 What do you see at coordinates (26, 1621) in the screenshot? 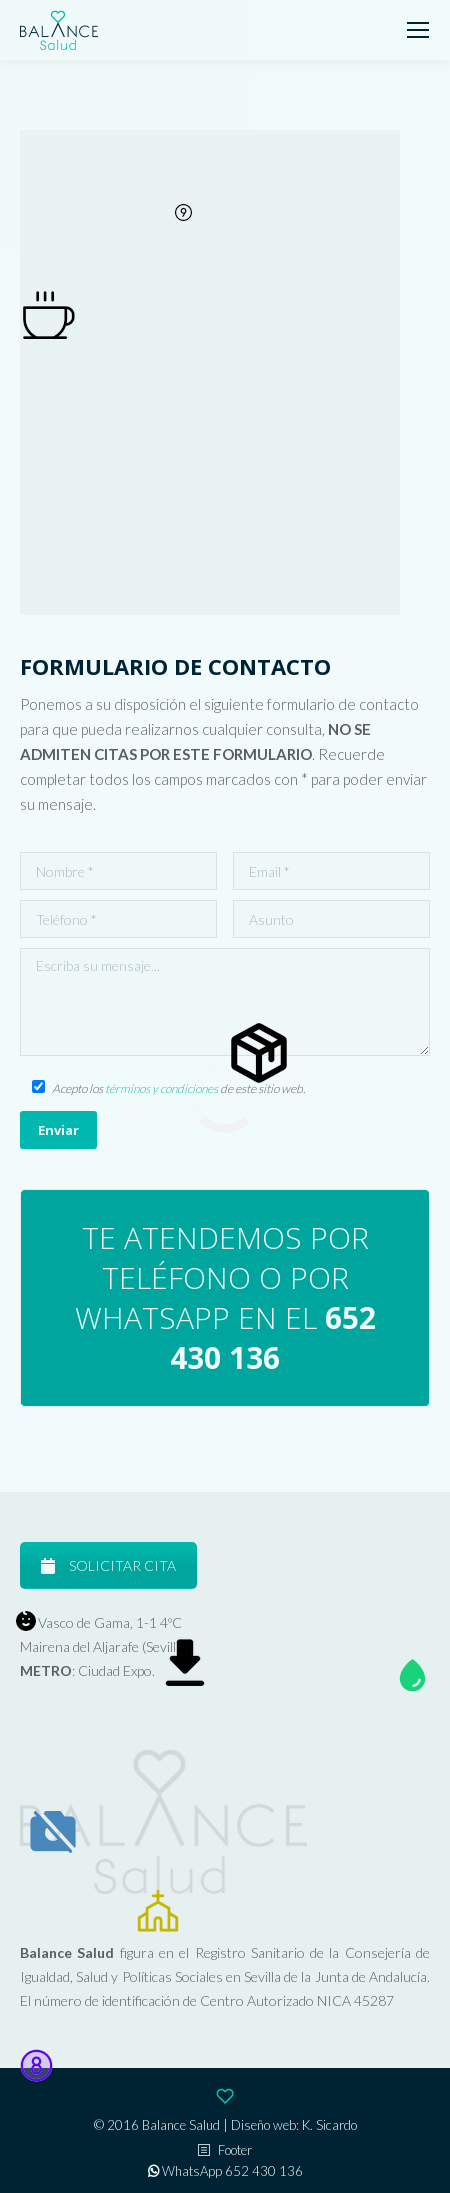
I see `switch to kids mode or child-friendly content` at bounding box center [26, 1621].